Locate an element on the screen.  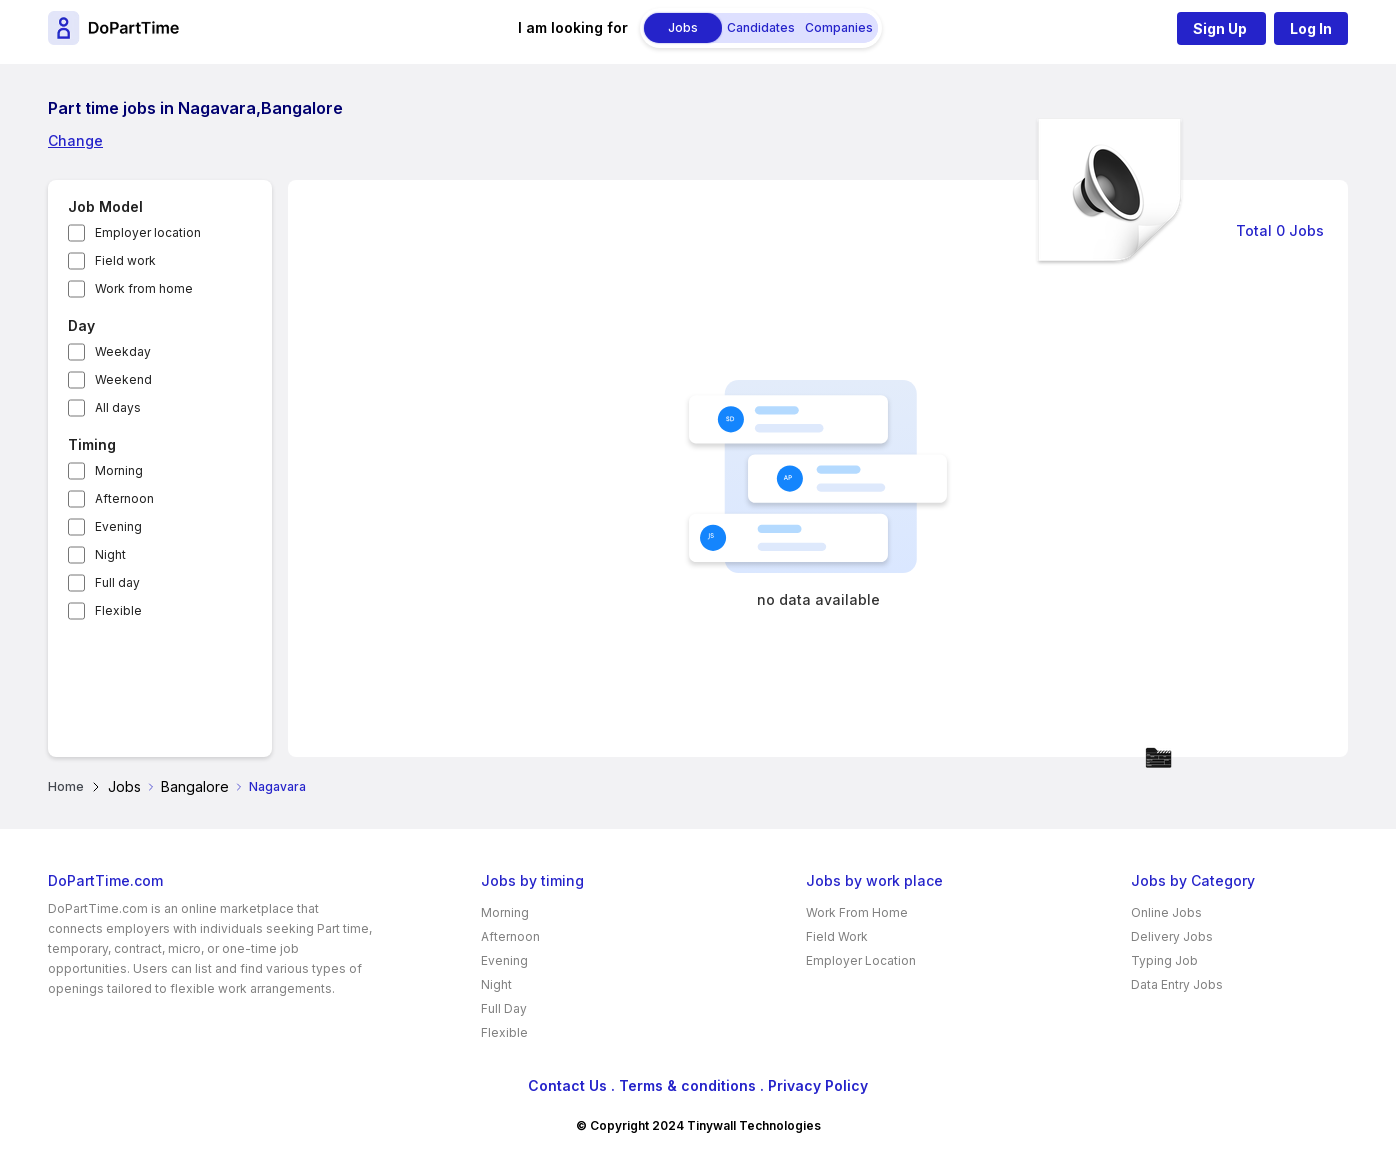
open your movies folder is located at coordinates (1158, 758).